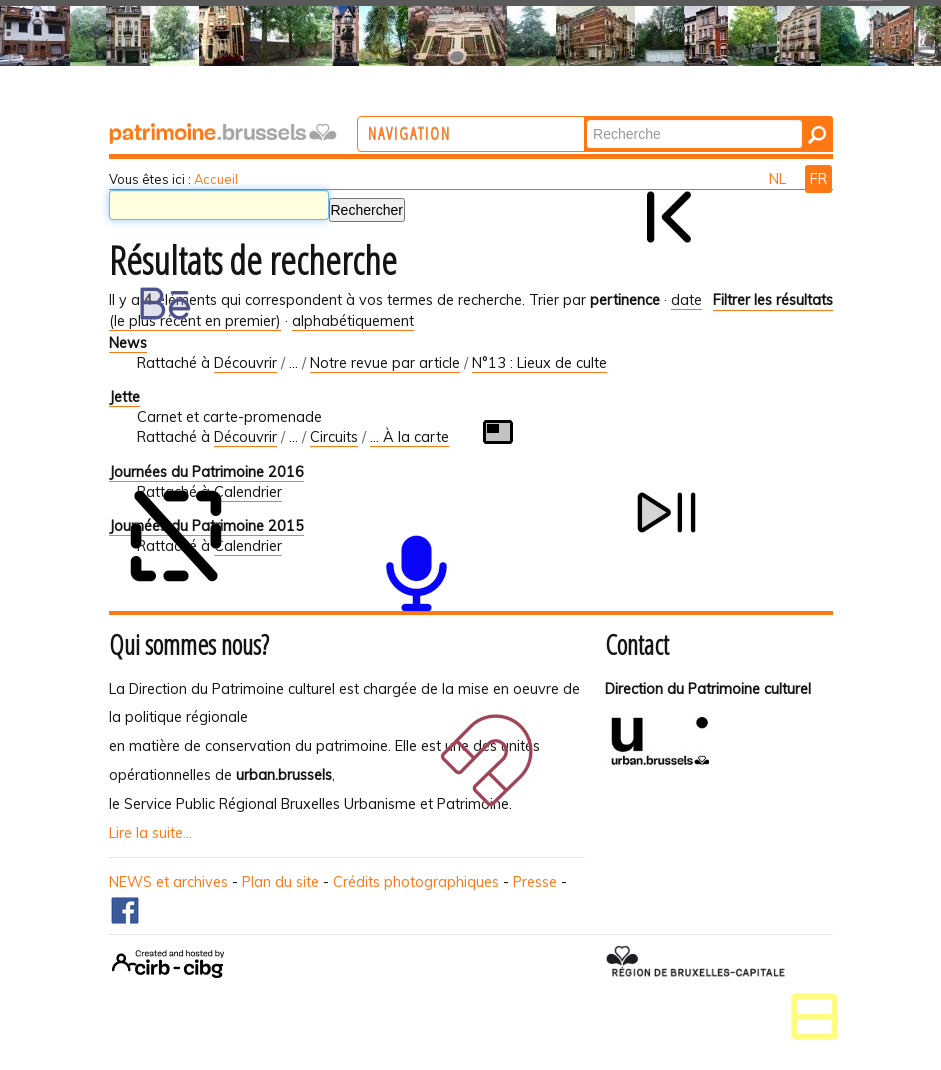 This screenshot has width=941, height=1070. What do you see at coordinates (416, 573) in the screenshot?
I see `unmute your microphone` at bounding box center [416, 573].